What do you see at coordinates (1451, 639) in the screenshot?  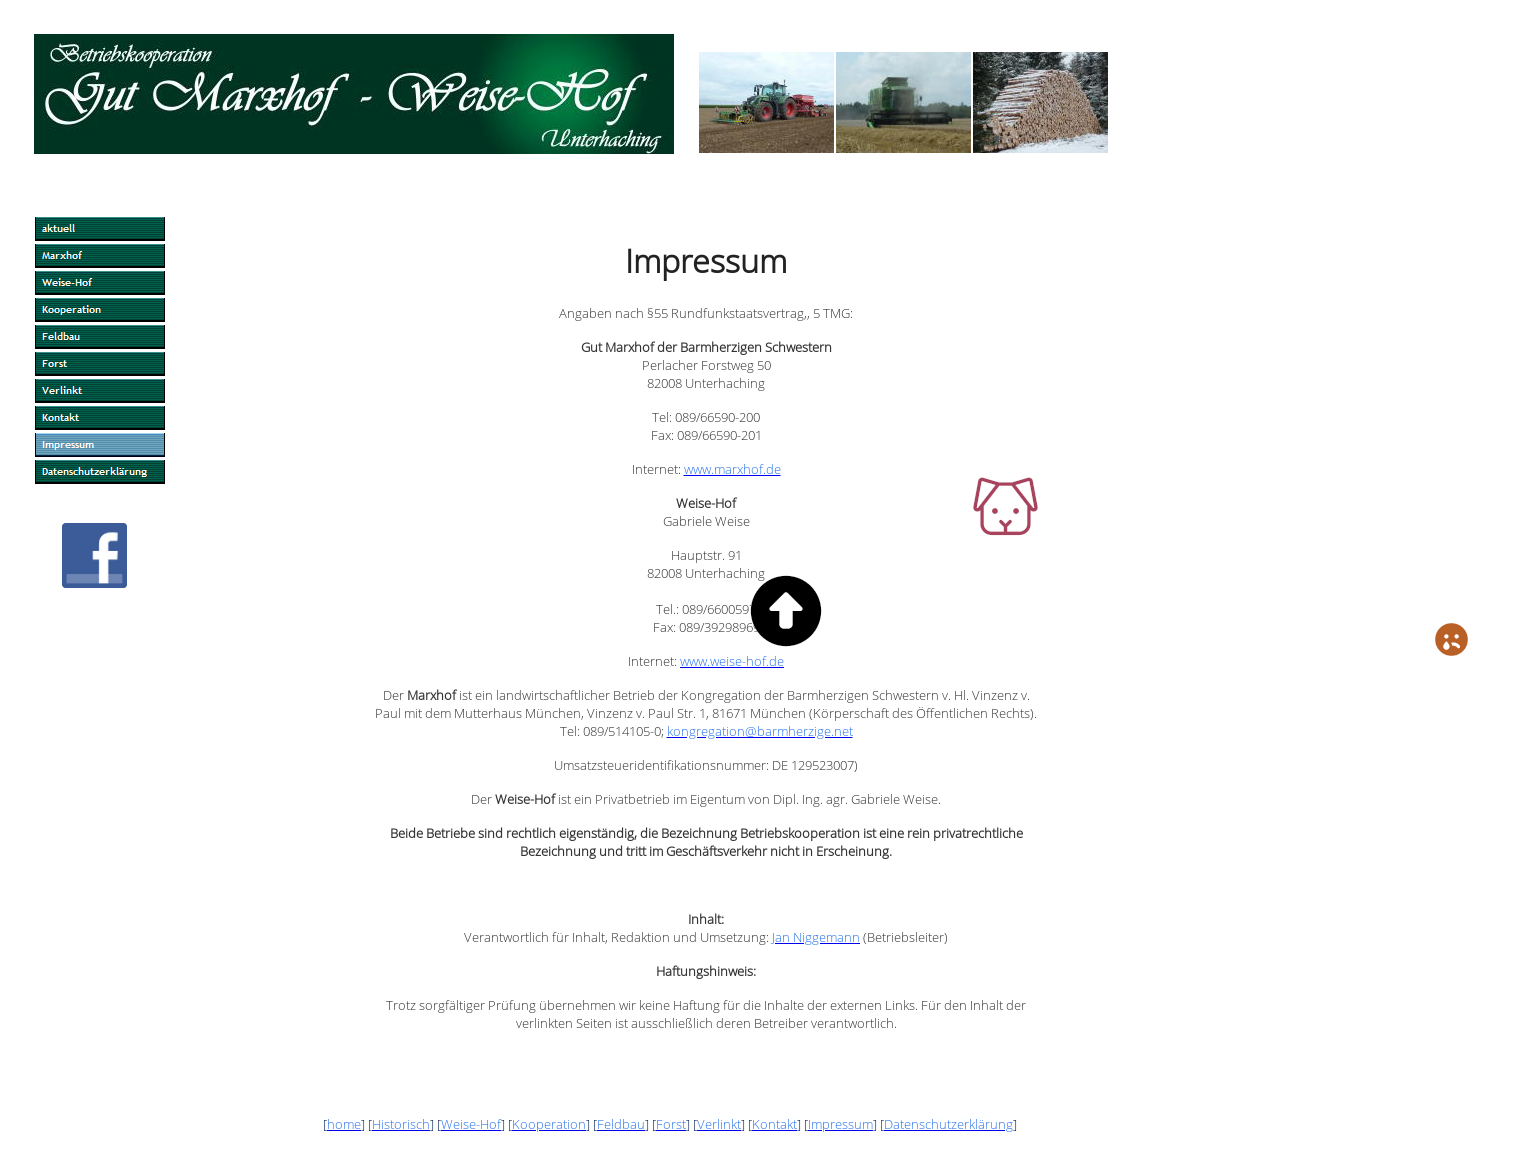 I see `indicates an error or something went wrong` at bounding box center [1451, 639].